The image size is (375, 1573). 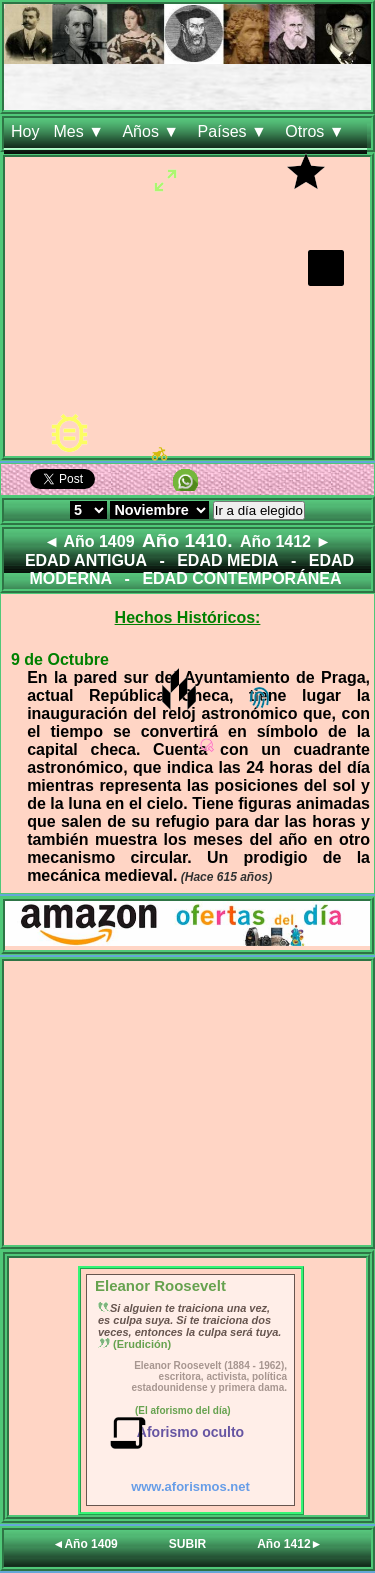 What do you see at coordinates (306, 172) in the screenshot?
I see `mark item as favorite` at bounding box center [306, 172].